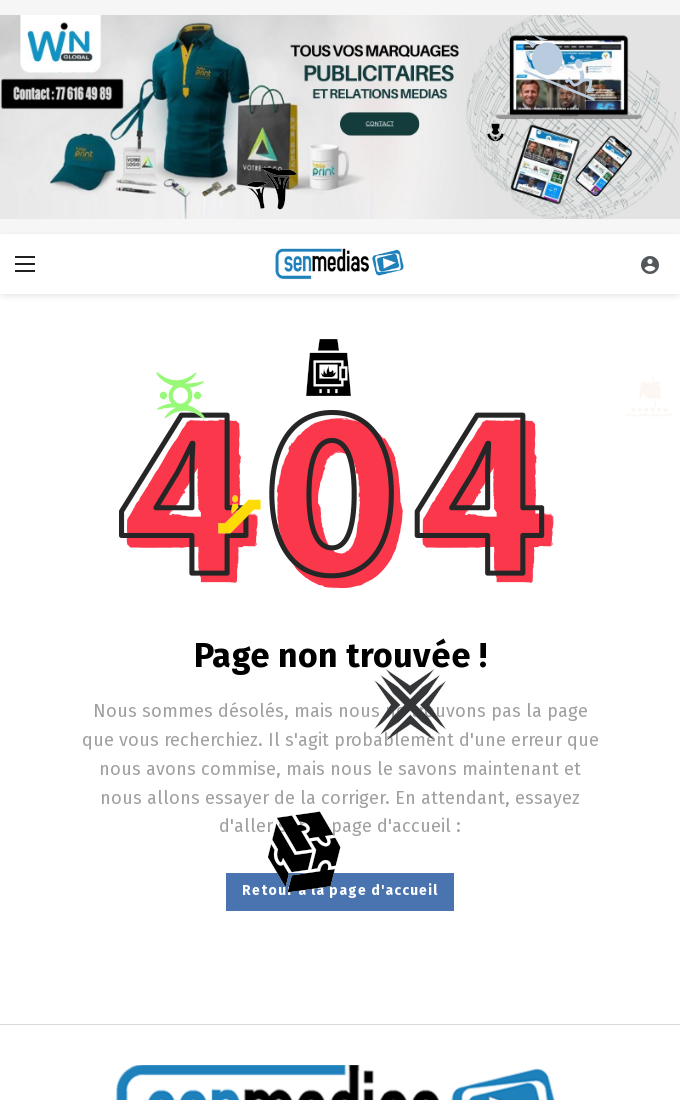 The width and height of the screenshot is (680, 1100). I want to click on access furnace or heating controls, so click(328, 367).